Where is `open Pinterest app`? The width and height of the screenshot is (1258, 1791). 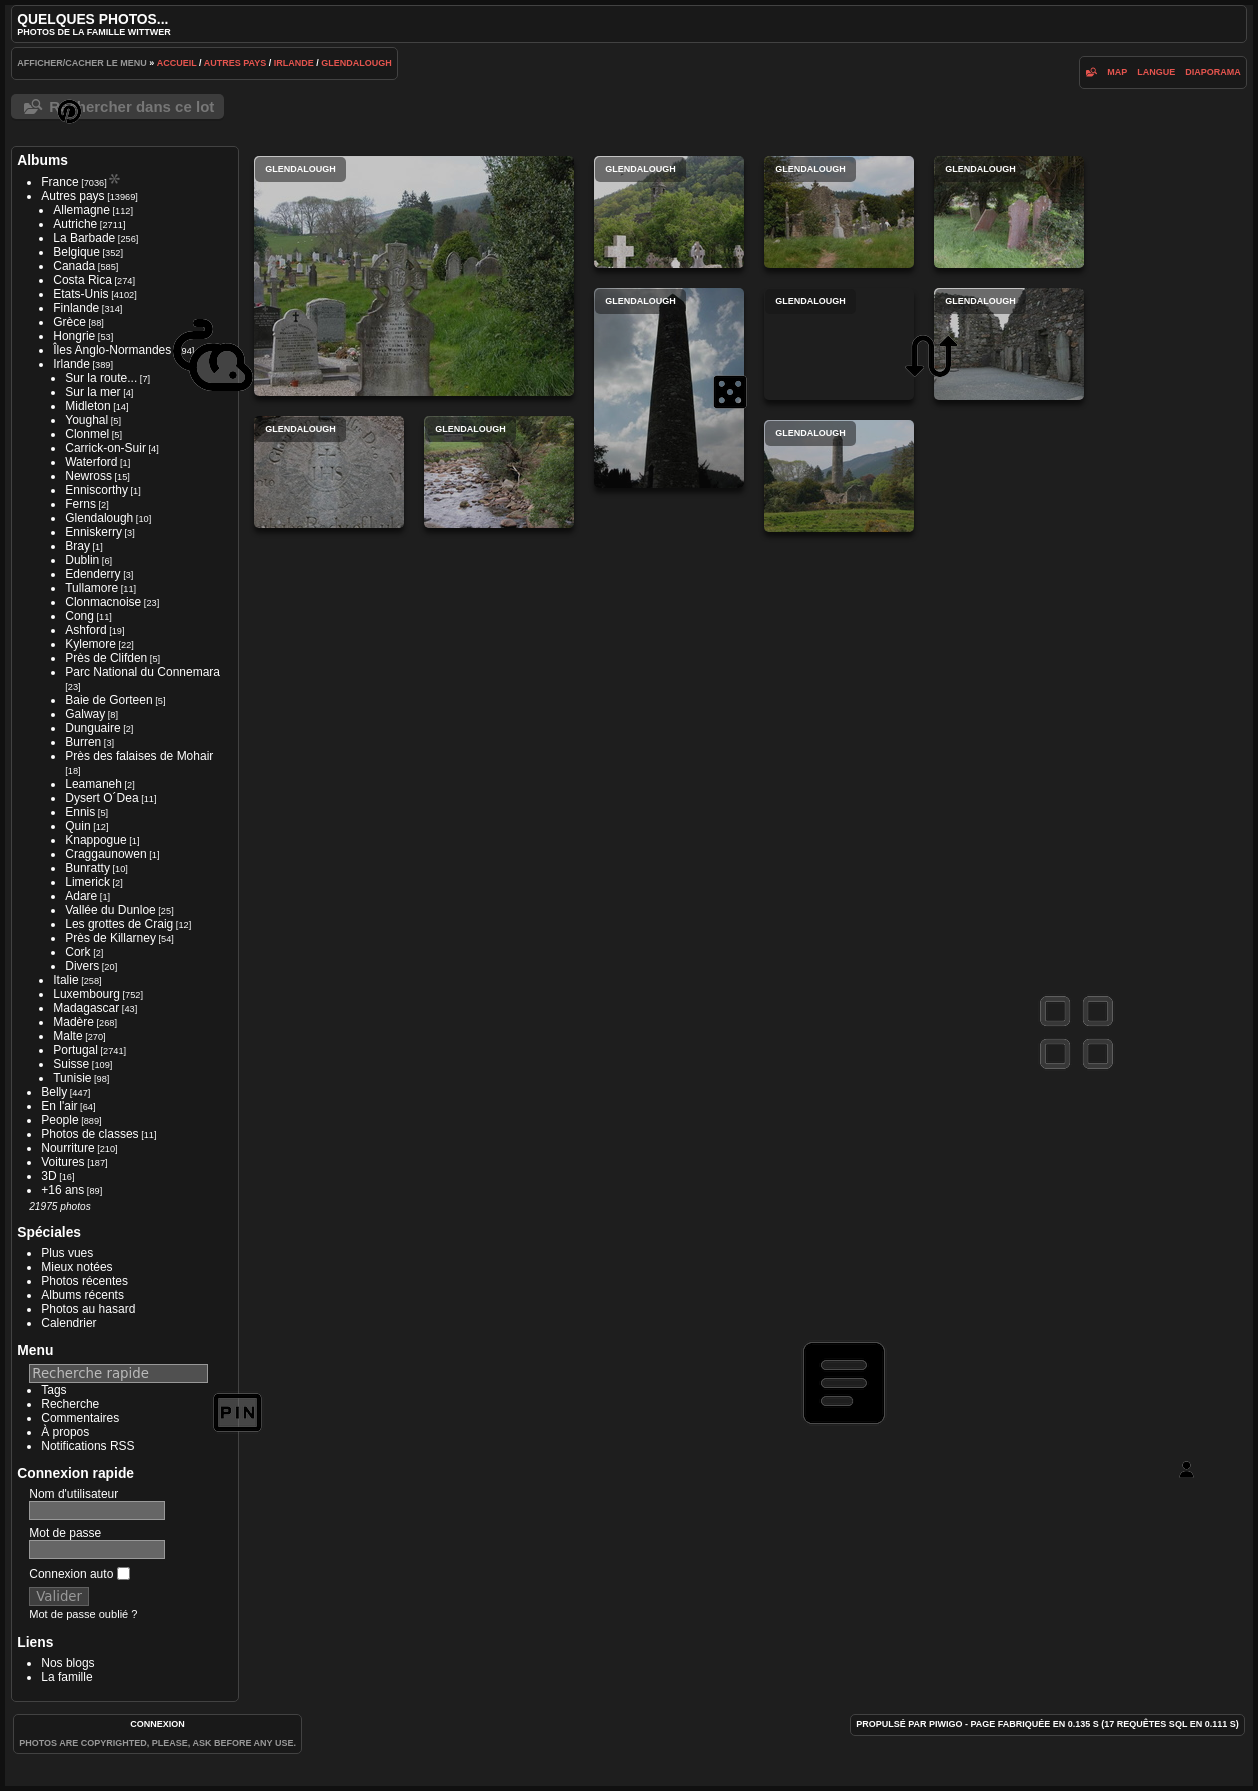 open Pinterest app is located at coordinates (68, 111).